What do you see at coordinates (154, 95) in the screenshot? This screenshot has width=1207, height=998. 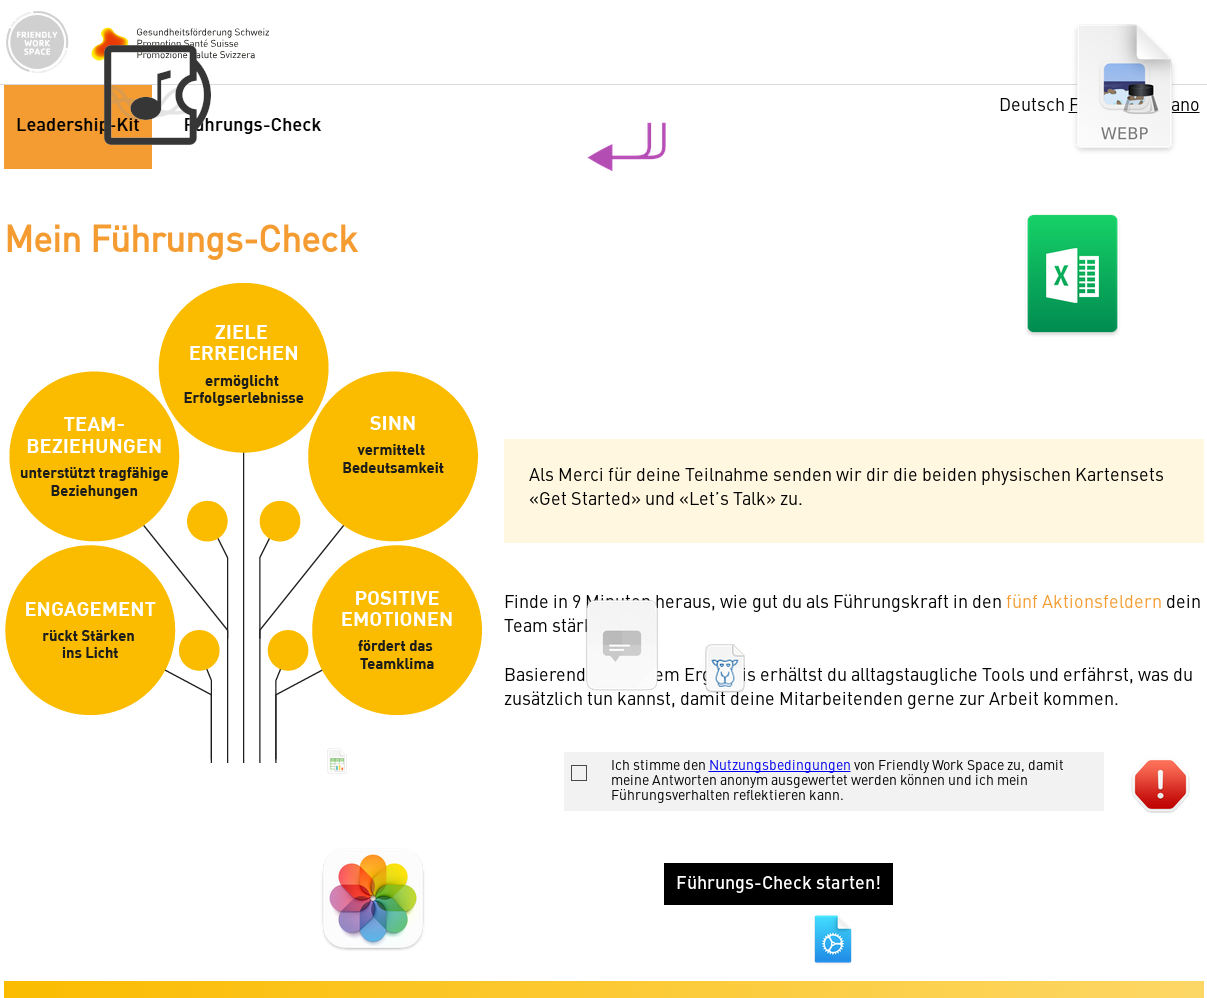 I see `open elisa music player` at bounding box center [154, 95].